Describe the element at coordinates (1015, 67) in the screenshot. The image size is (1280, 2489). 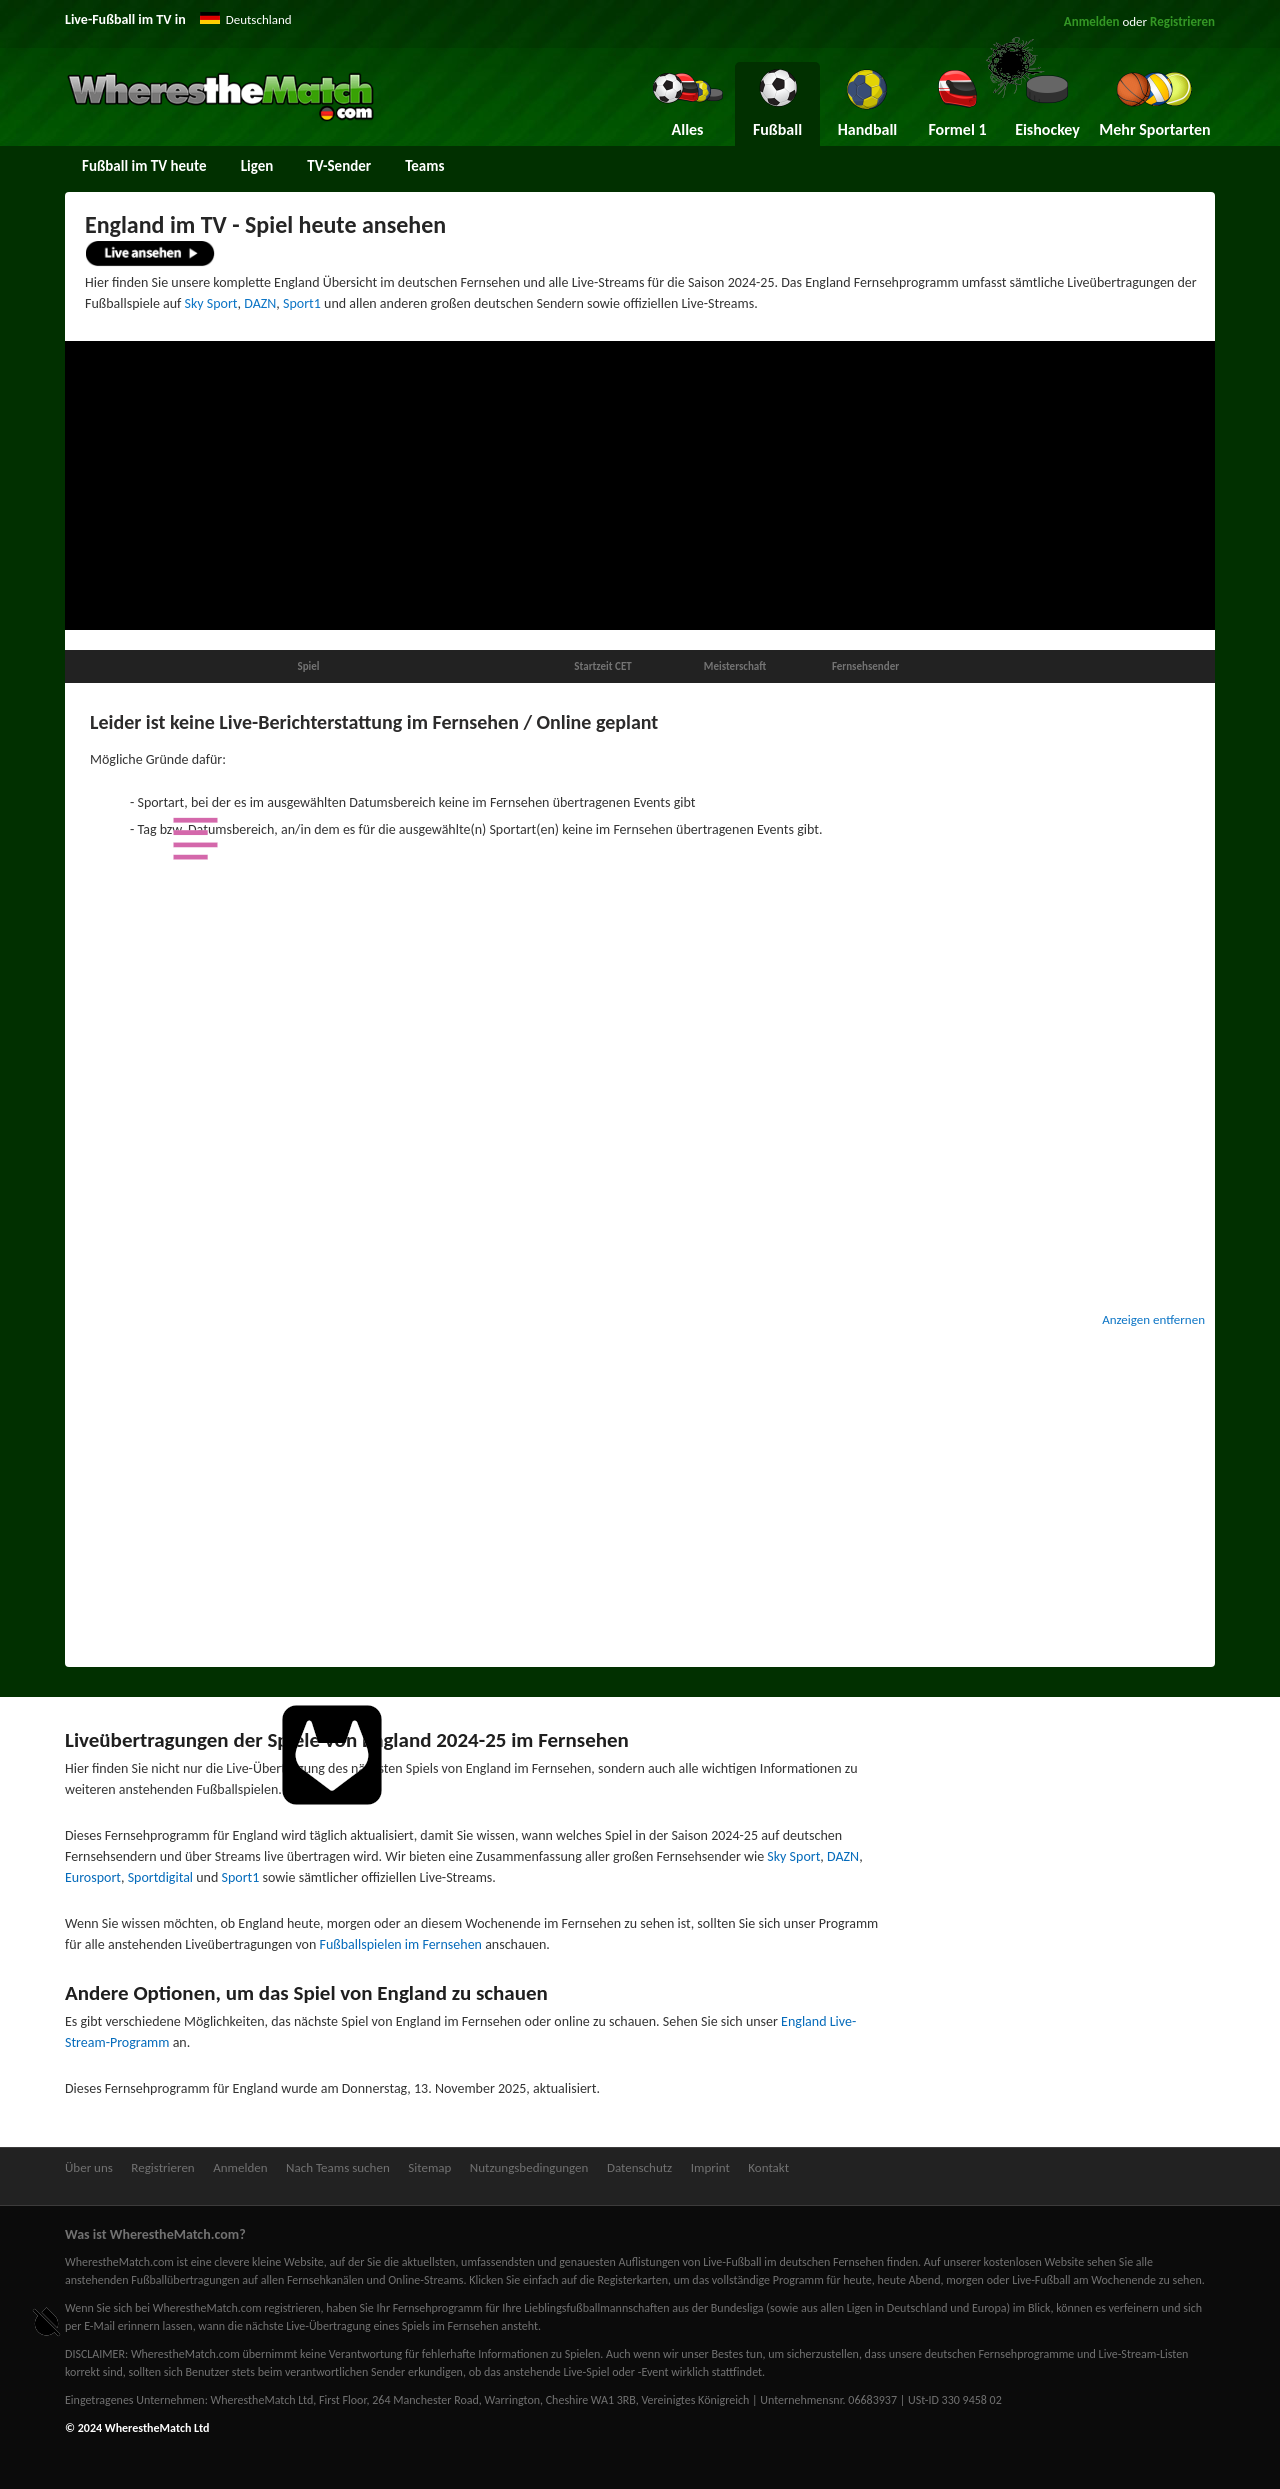
I see `visit habr technology blog platform` at that location.